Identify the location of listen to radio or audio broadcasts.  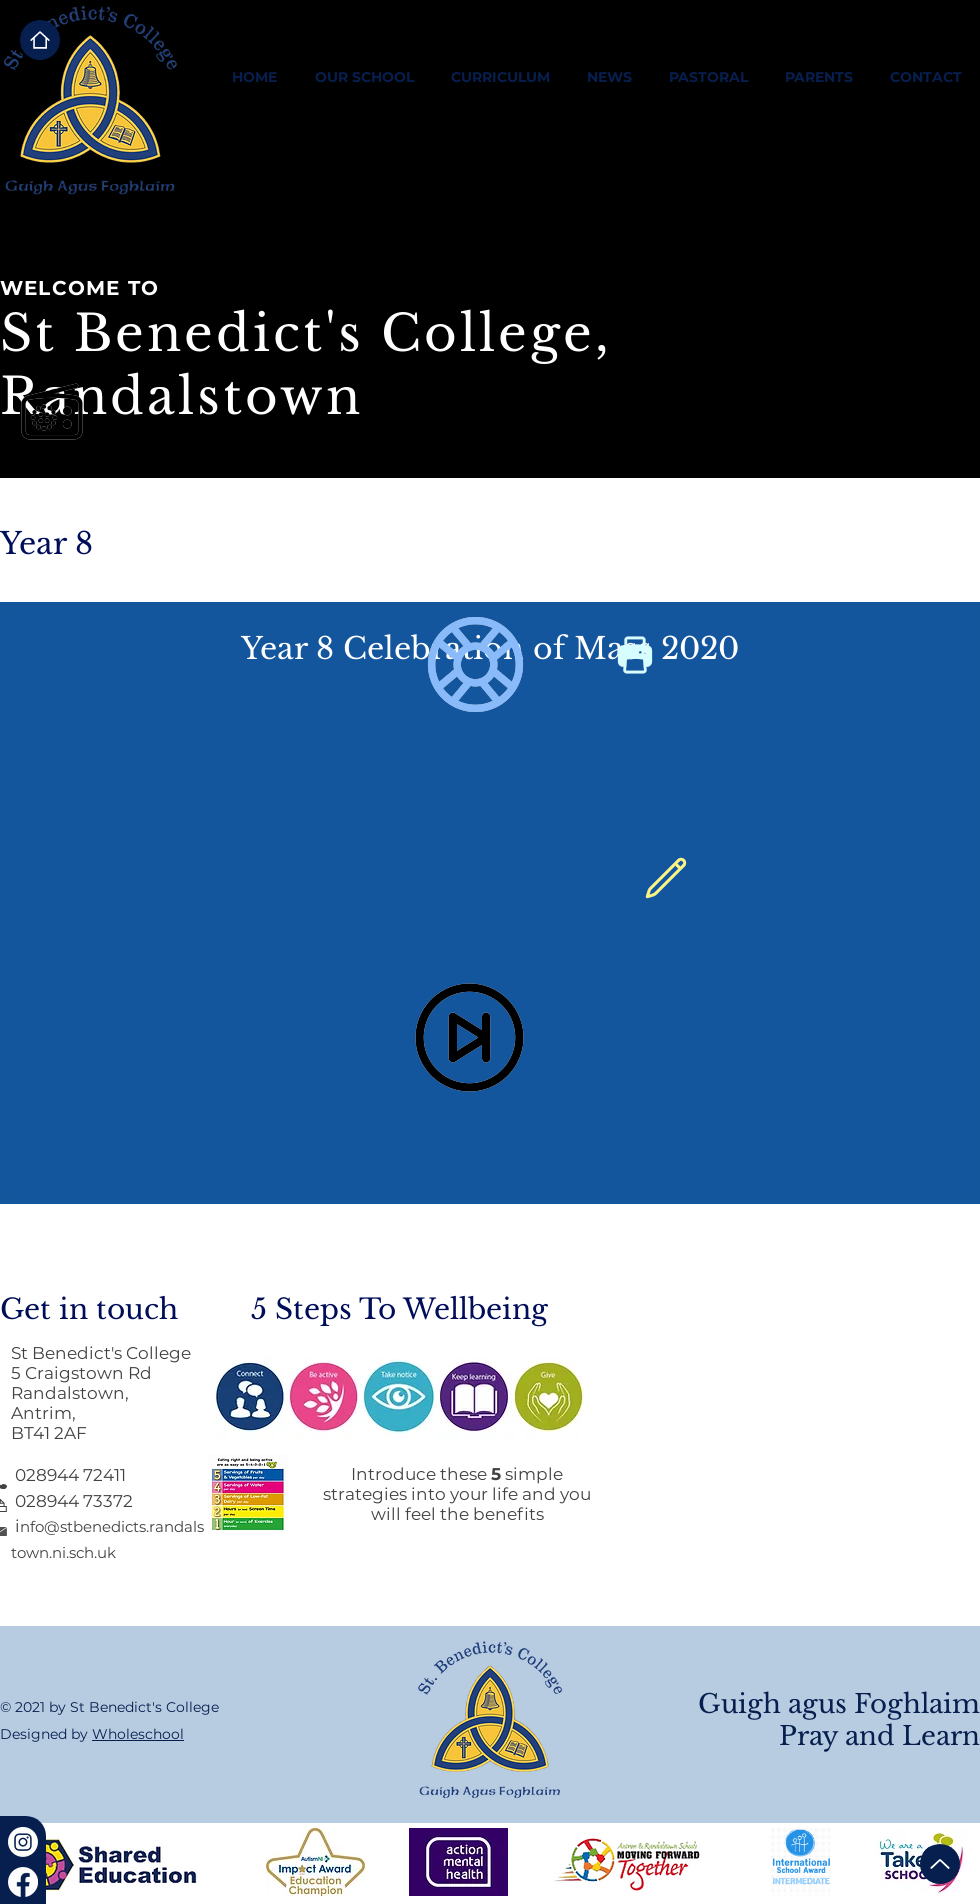
(52, 411).